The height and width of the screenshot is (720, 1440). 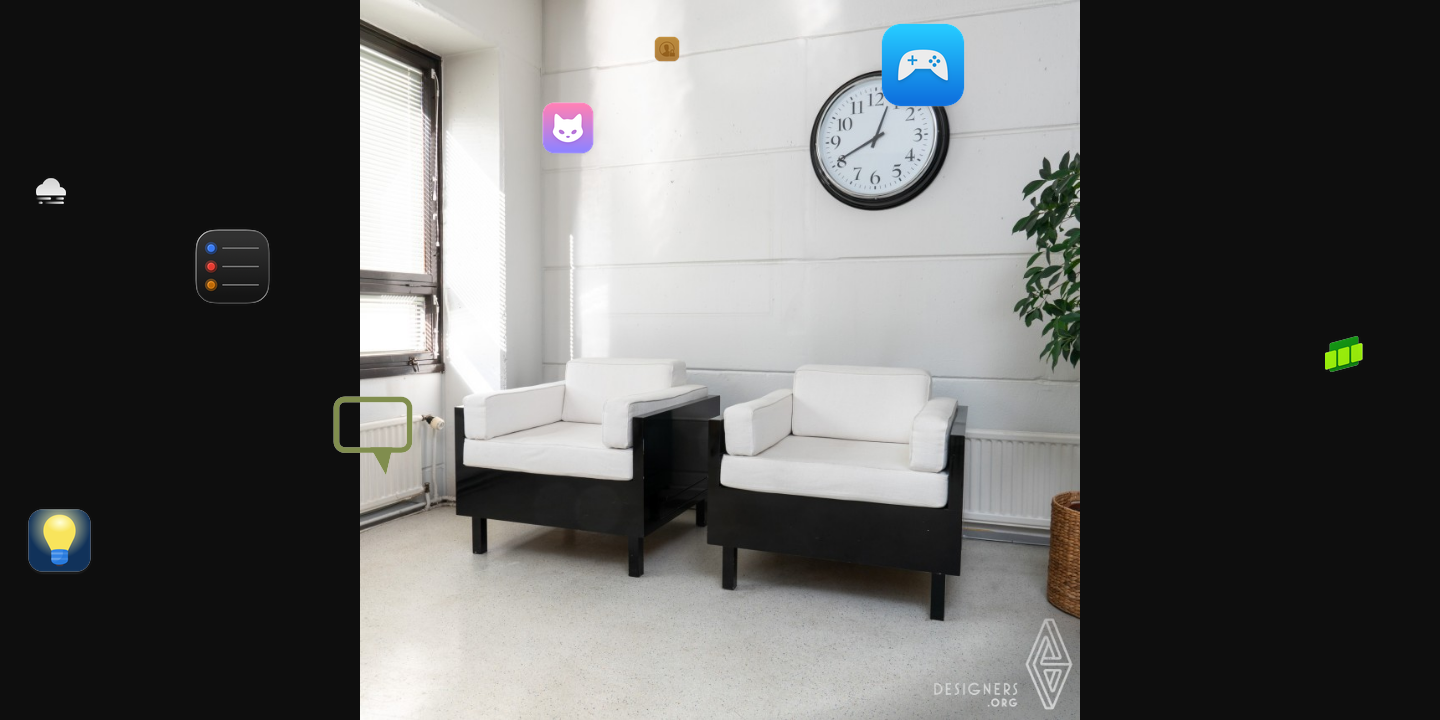 What do you see at coordinates (923, 65) in the screenshot?
I see `open pcsx playstation emulator` at bounding box center [923, 65].